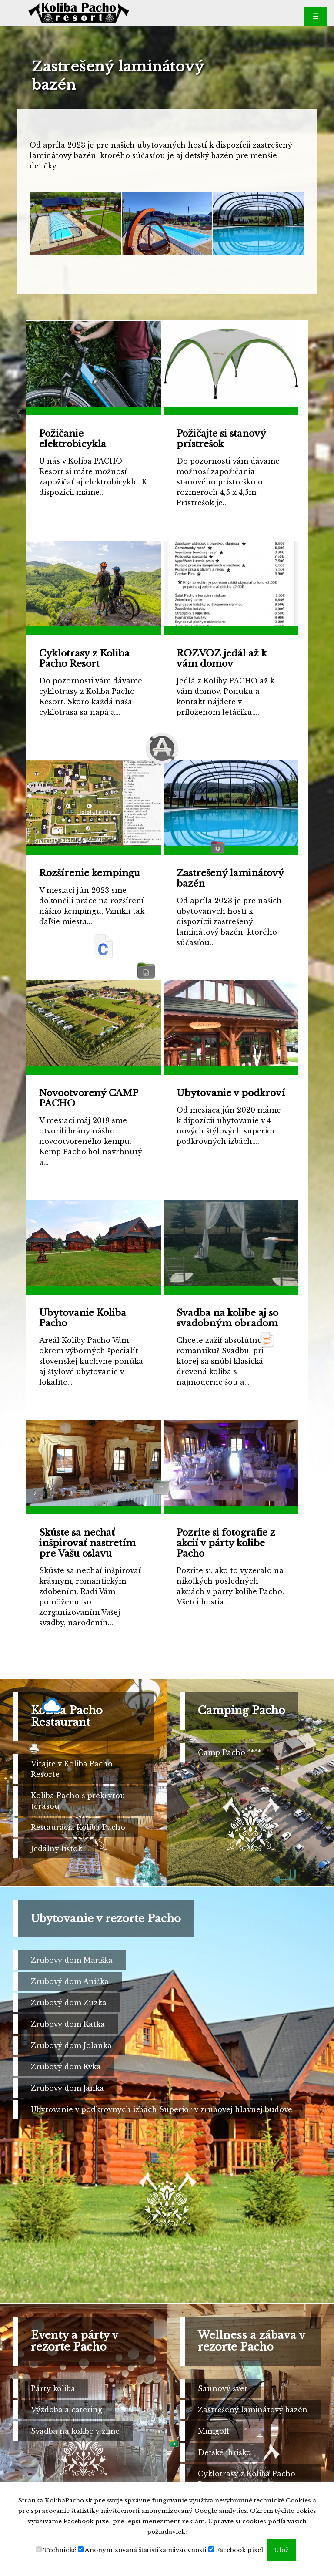 This screenshot has height=2576, width=334. I want to click on open the file manager application, so click(161, 1487).